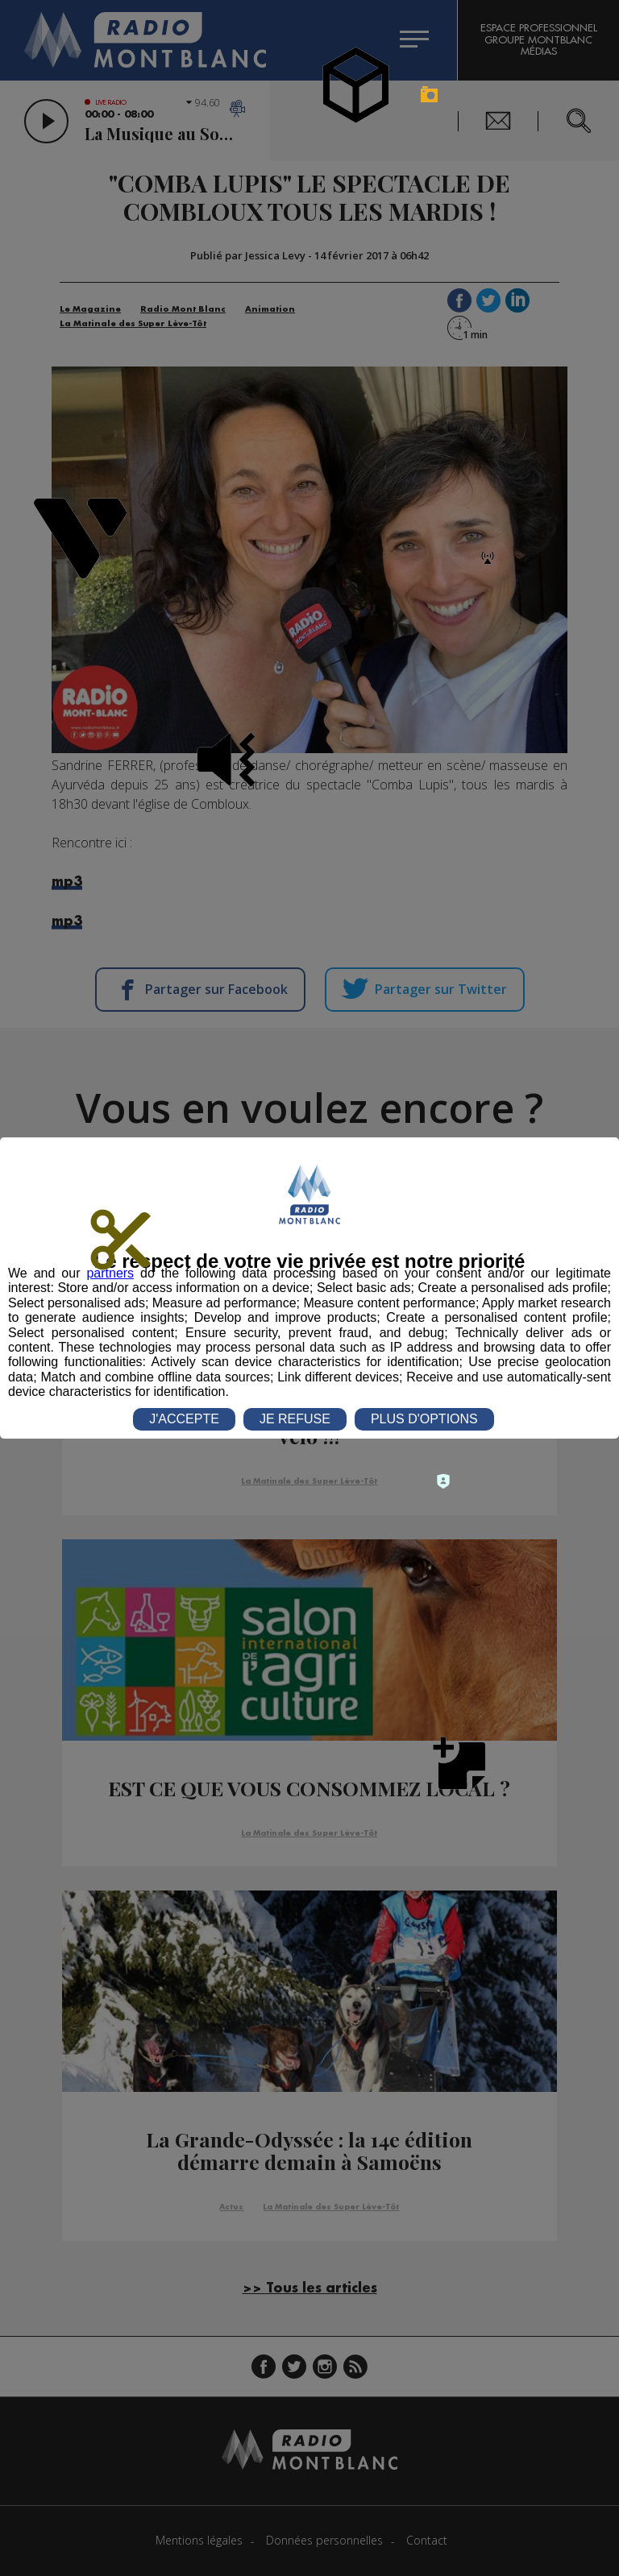 This screenshot has width=619, height=2576. I want to click on vultr cloud hosting logo, so click(80, 538).